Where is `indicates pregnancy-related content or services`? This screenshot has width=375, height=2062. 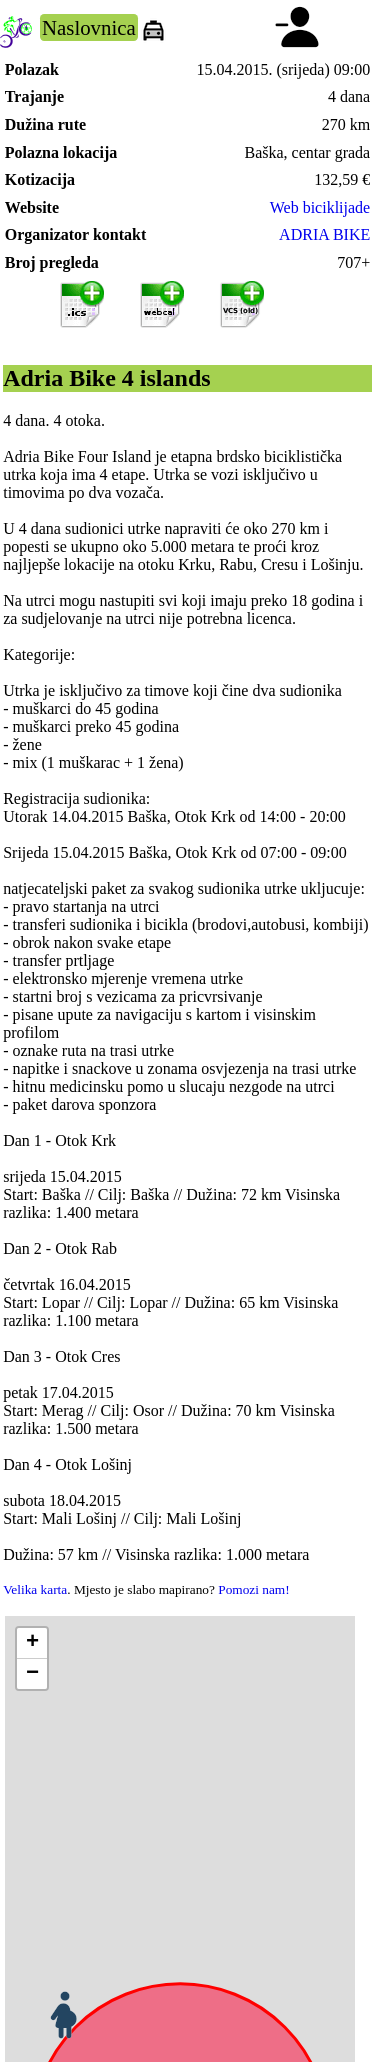 indicates pregnancy-related content or services is located at coordinates (65, 2015).